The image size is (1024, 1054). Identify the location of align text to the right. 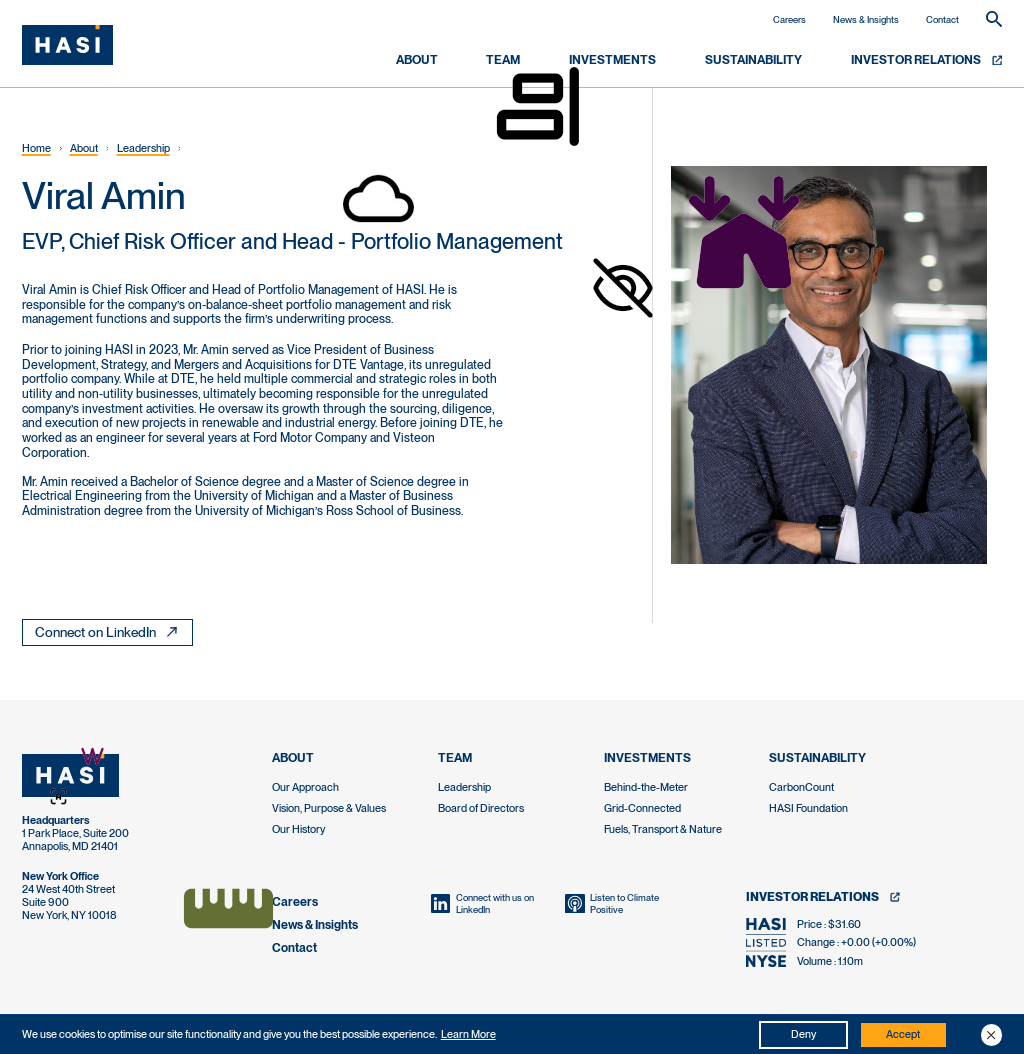
(539, 106).